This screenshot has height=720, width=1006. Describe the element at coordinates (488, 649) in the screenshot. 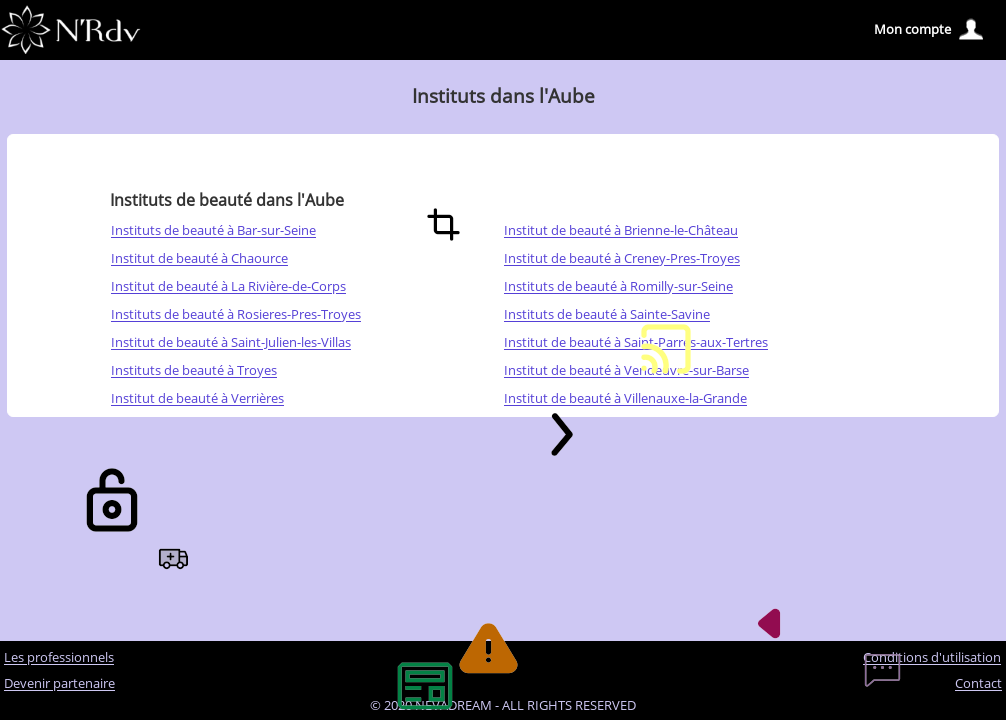

I see `indicates a warning or caution state` at that location.